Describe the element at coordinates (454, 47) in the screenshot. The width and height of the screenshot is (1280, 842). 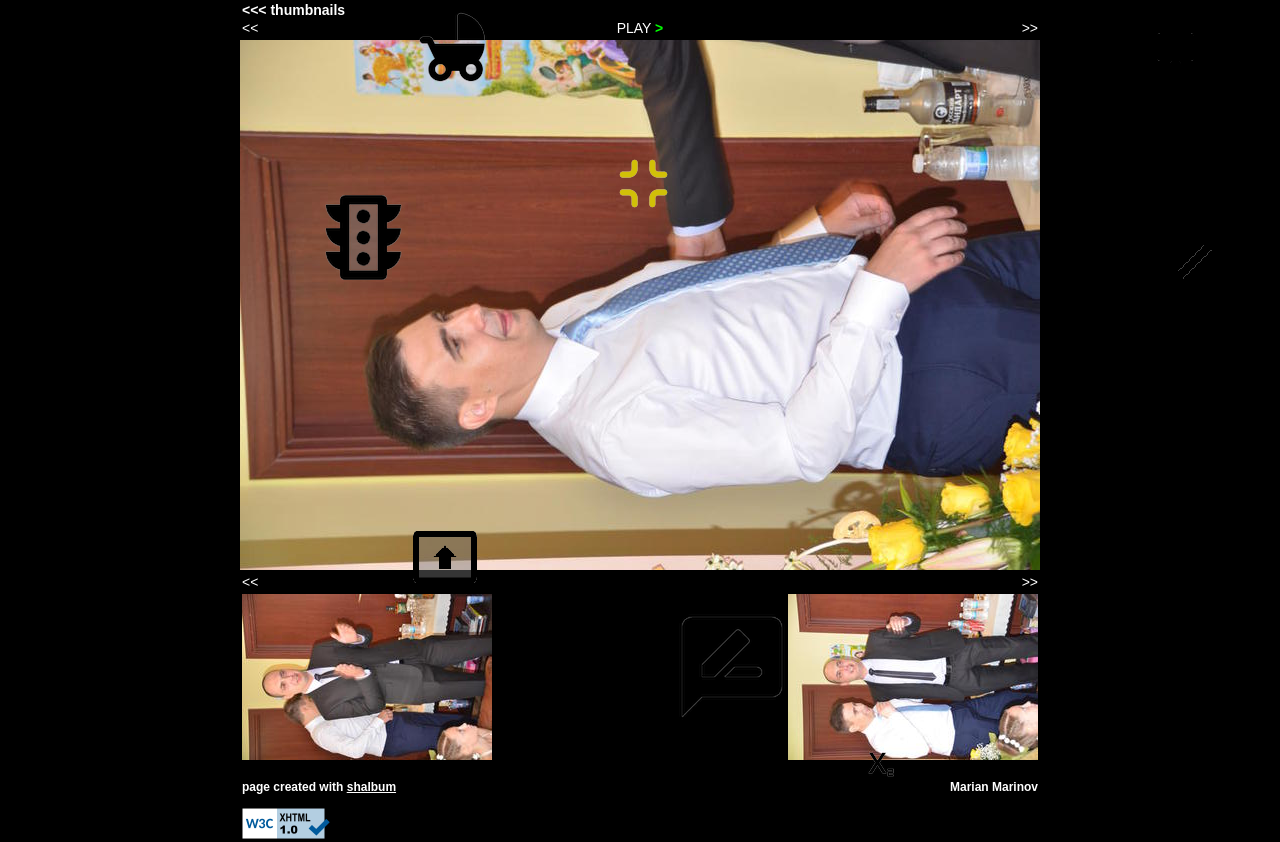
I see `indicates child-friendly or family-friendly location` at that location.